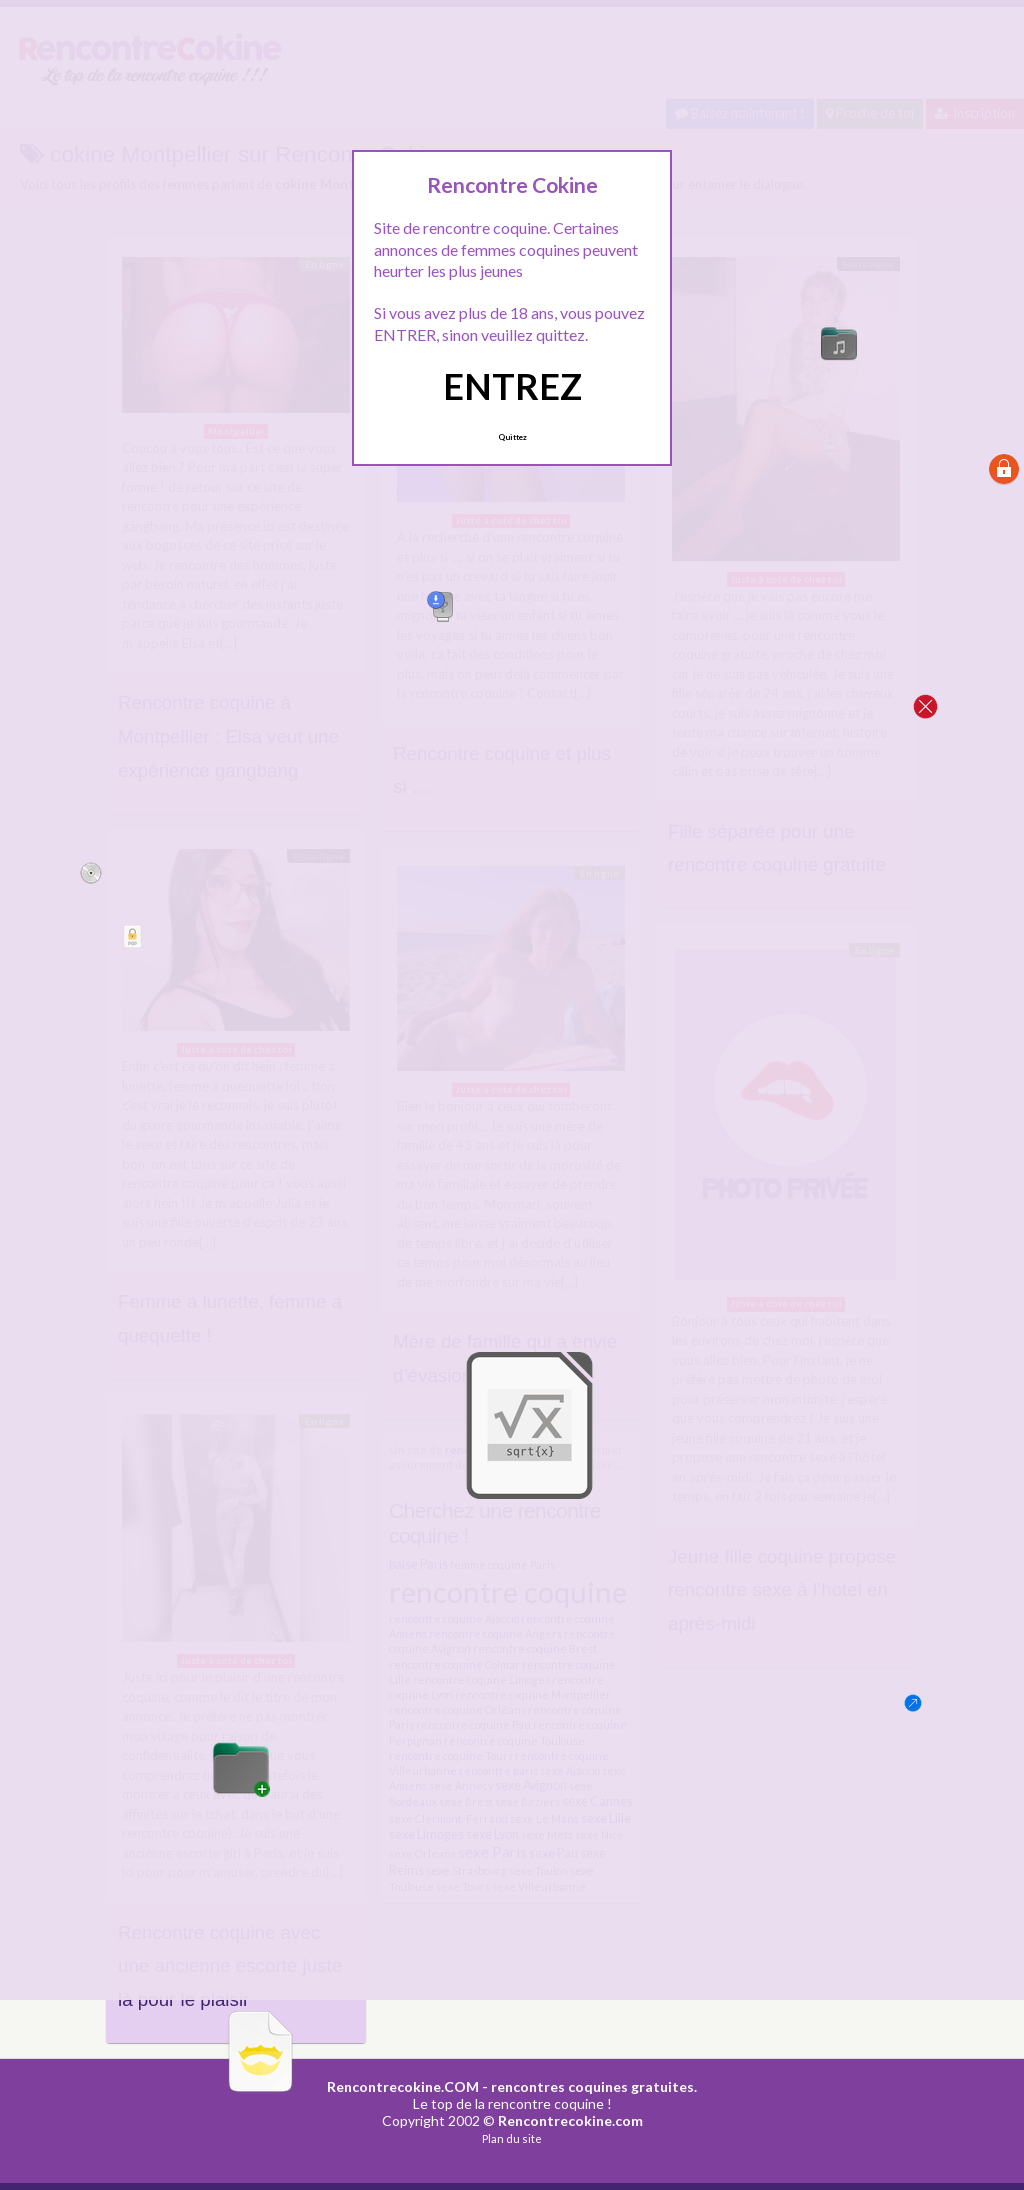 This screenshot has width=1024, height=2190. What do you see at coordinates (443, 607) in the screenshot?
I see `create a bootable USB drive` at bounding box center [443, 607].